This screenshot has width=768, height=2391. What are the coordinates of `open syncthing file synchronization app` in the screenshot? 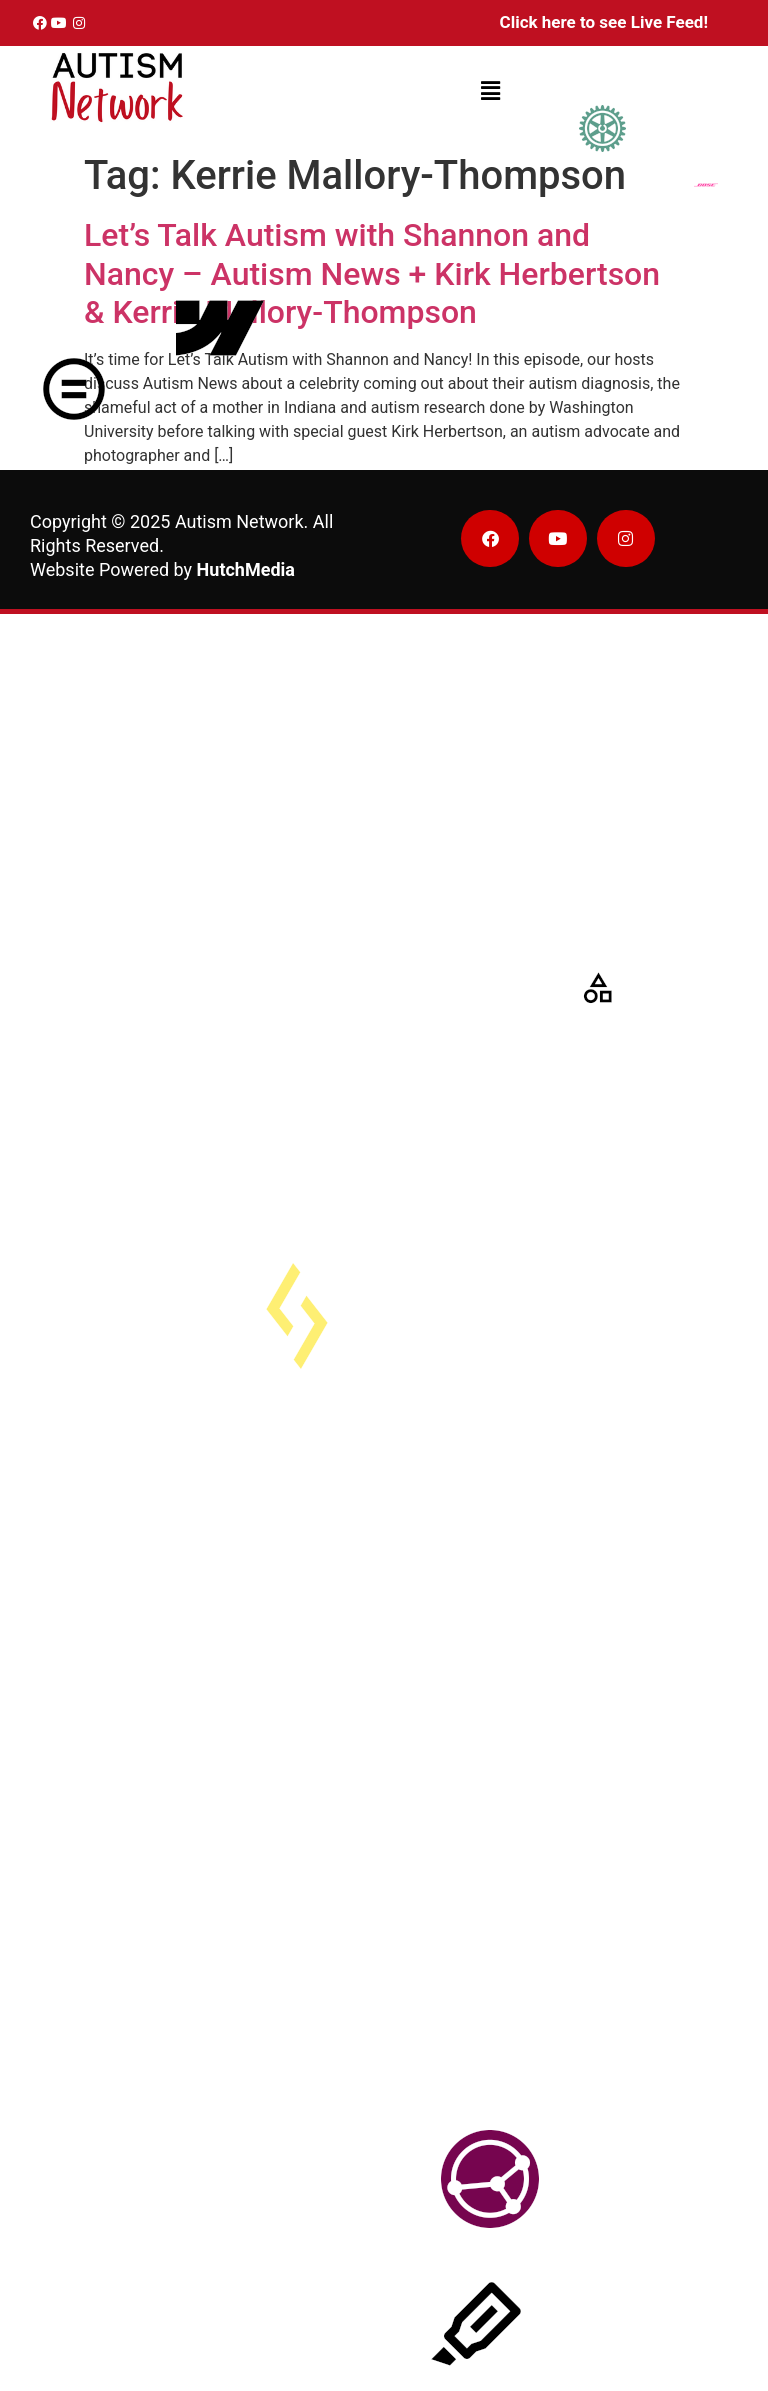 It's located at (490, 2179).